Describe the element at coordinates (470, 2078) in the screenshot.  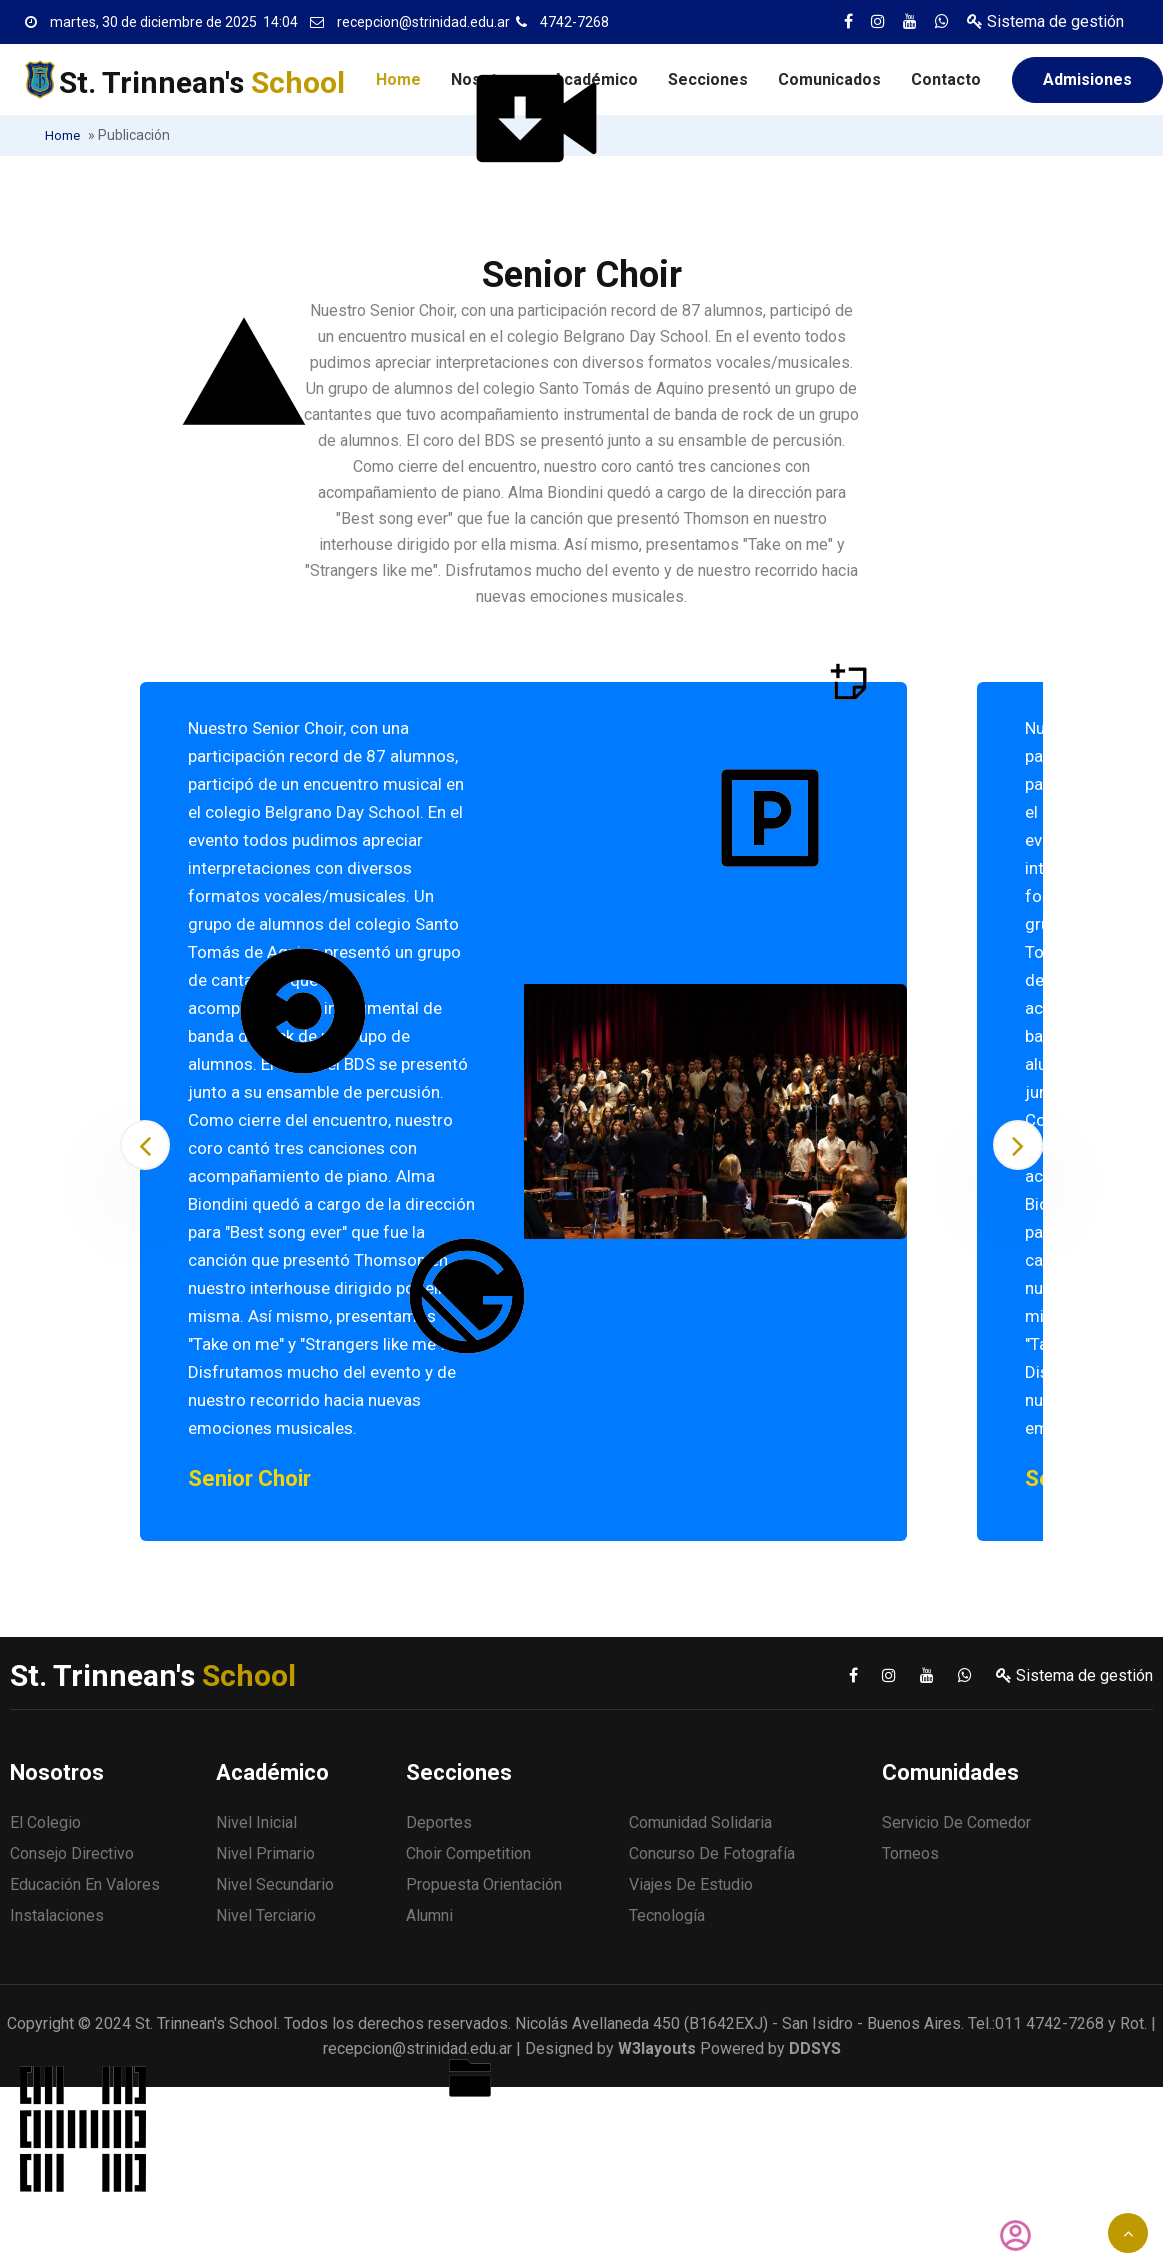
I see `open folder to view files` at that location.